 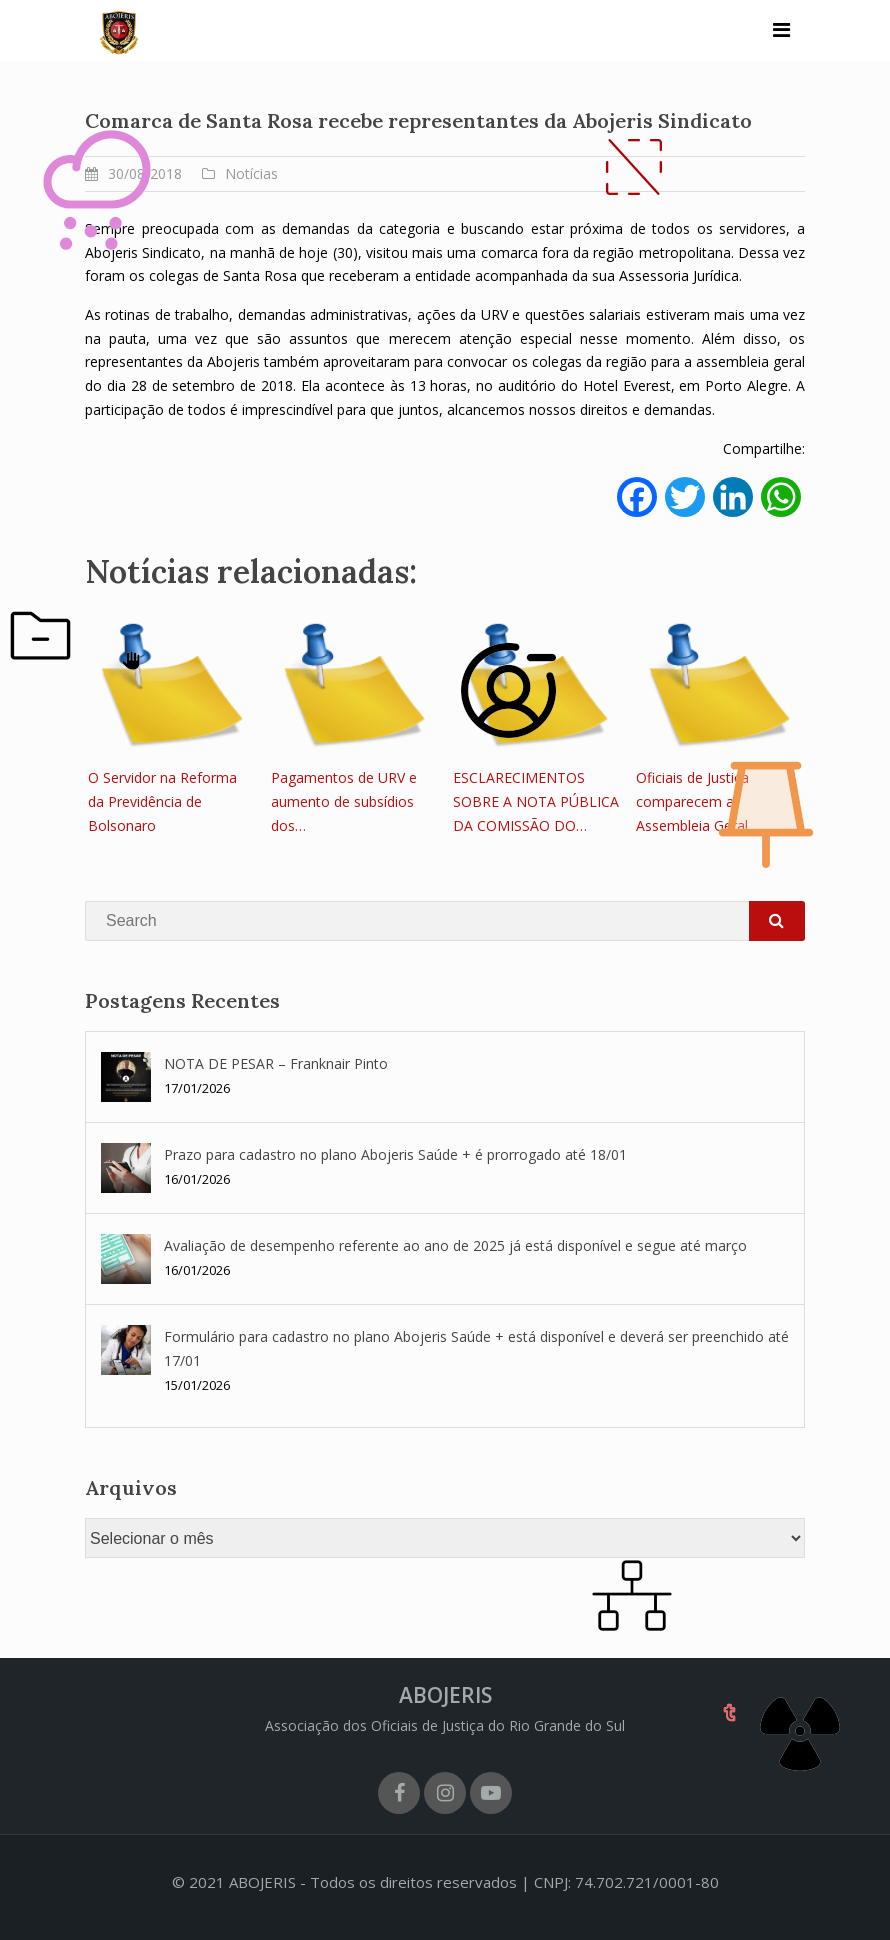 I want to click on open tumblr app, so click(x=729, y=1712).